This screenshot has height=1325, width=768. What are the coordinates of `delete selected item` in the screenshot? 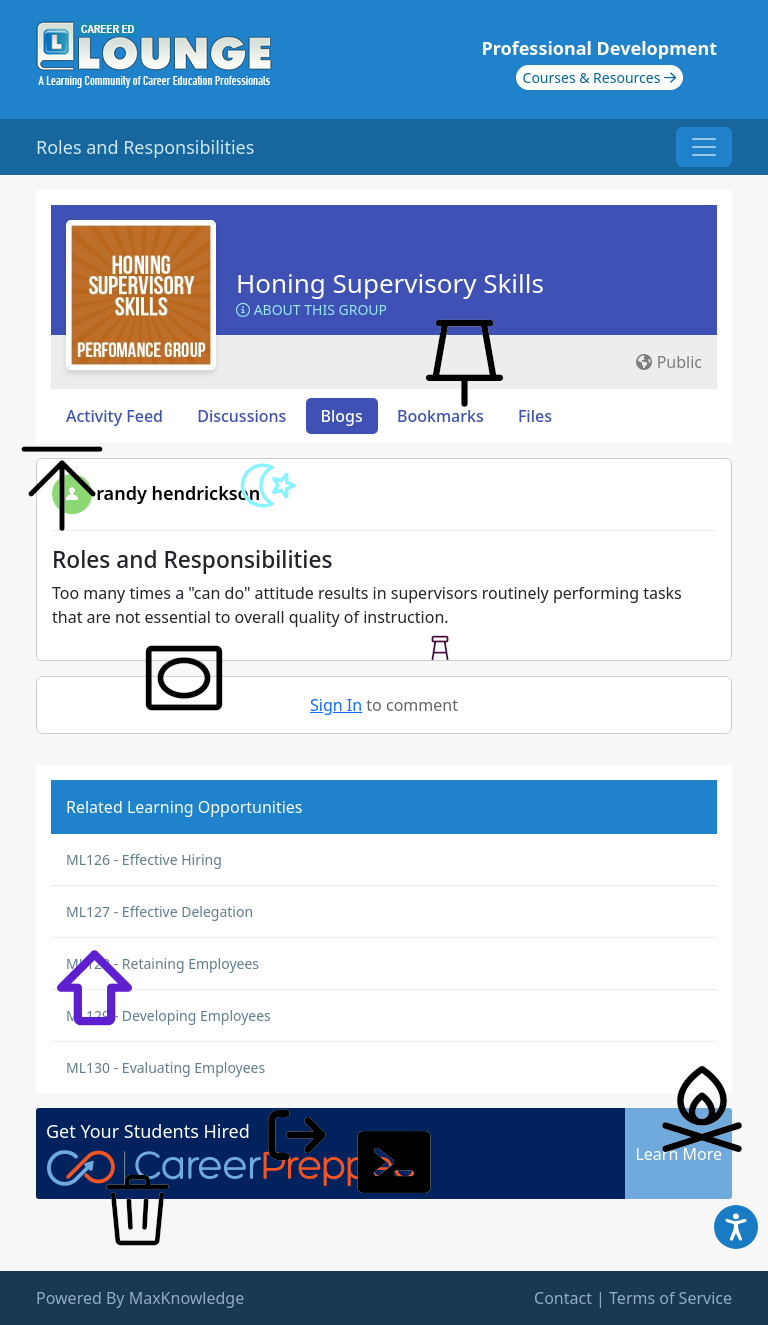 It's located at (137, 1212).